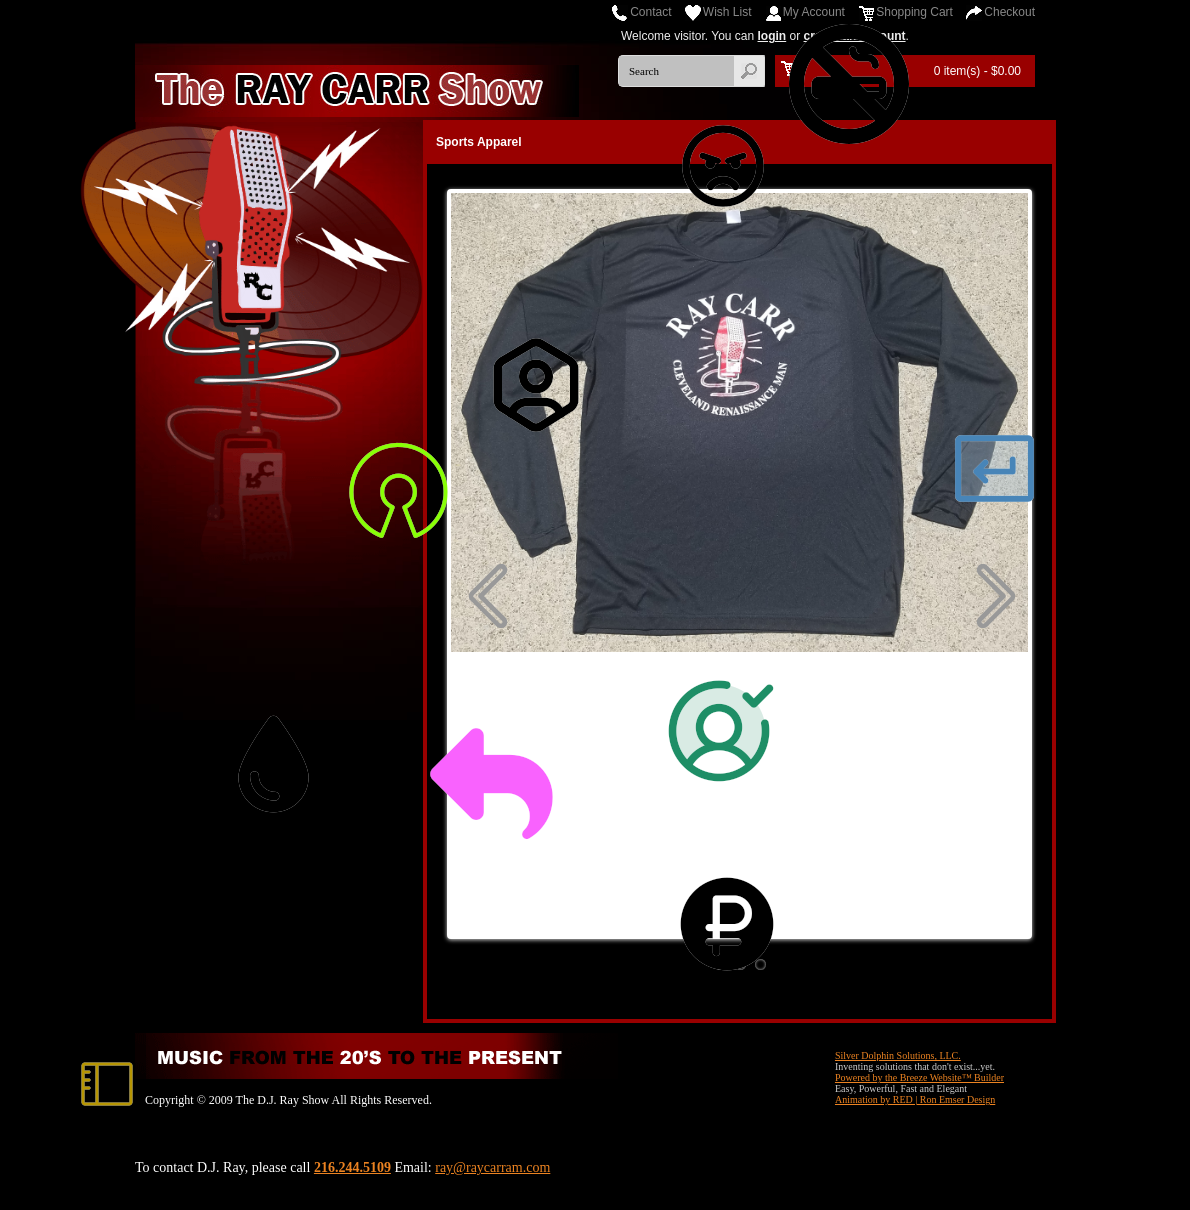  What do you see at coordinates (849, 84) in the screenshot?
I see `indicates a no smoking zone or area` at bounding box center [849, 84].